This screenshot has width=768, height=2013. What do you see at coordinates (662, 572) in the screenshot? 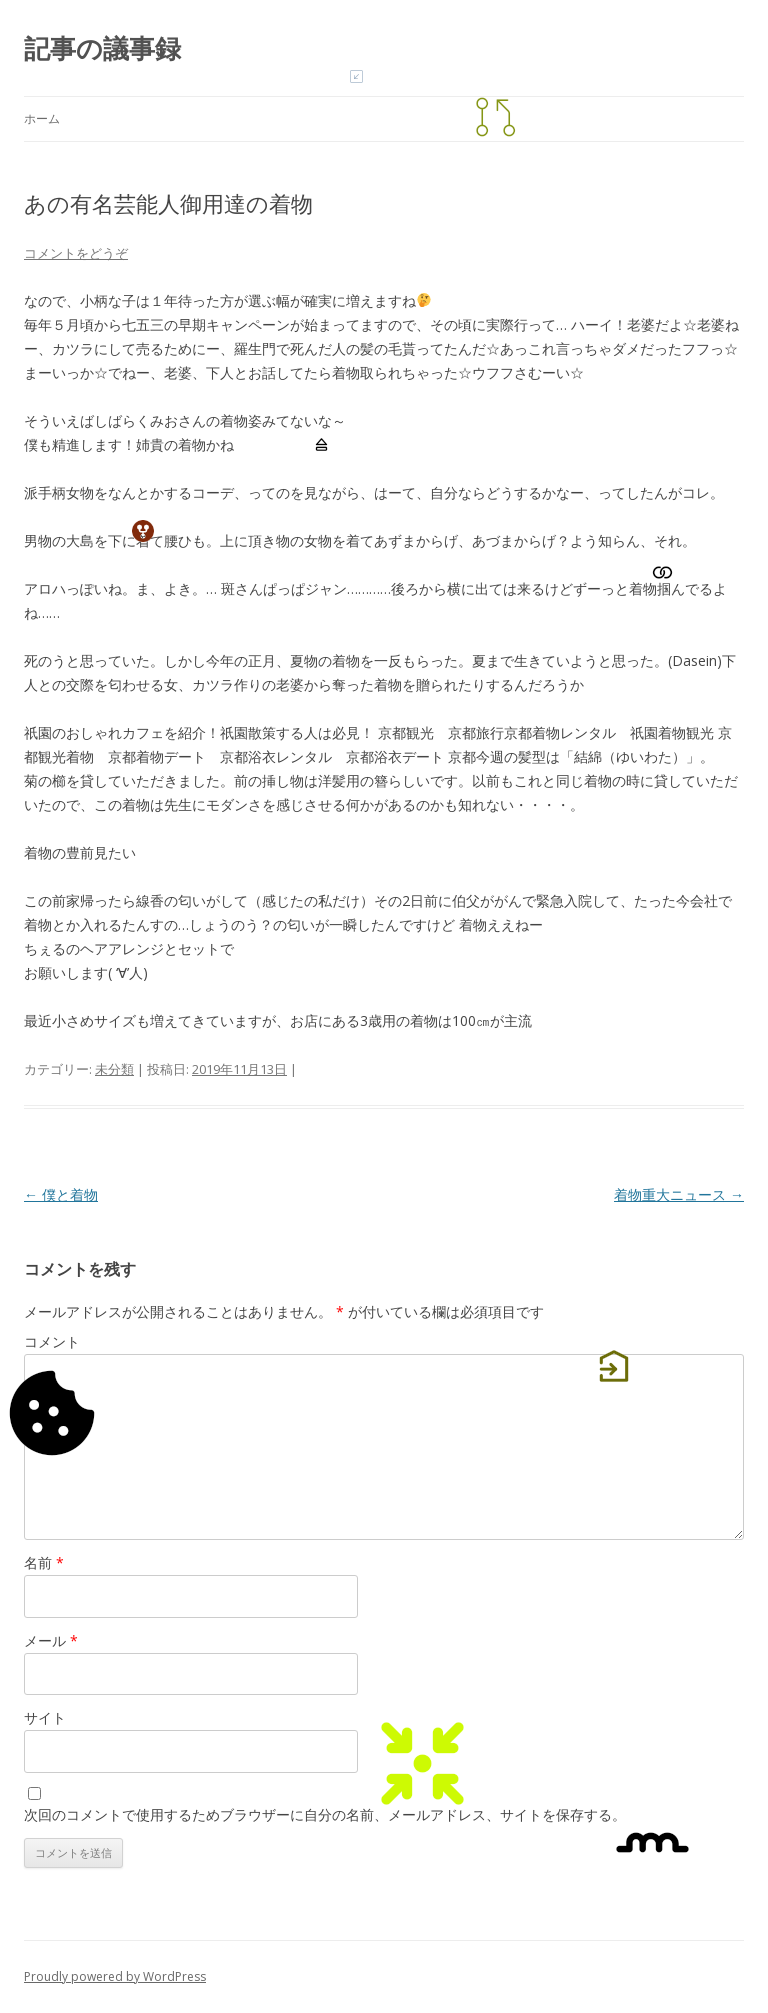
I see `view connections or relationships between items` at bounding box center [662, 572].